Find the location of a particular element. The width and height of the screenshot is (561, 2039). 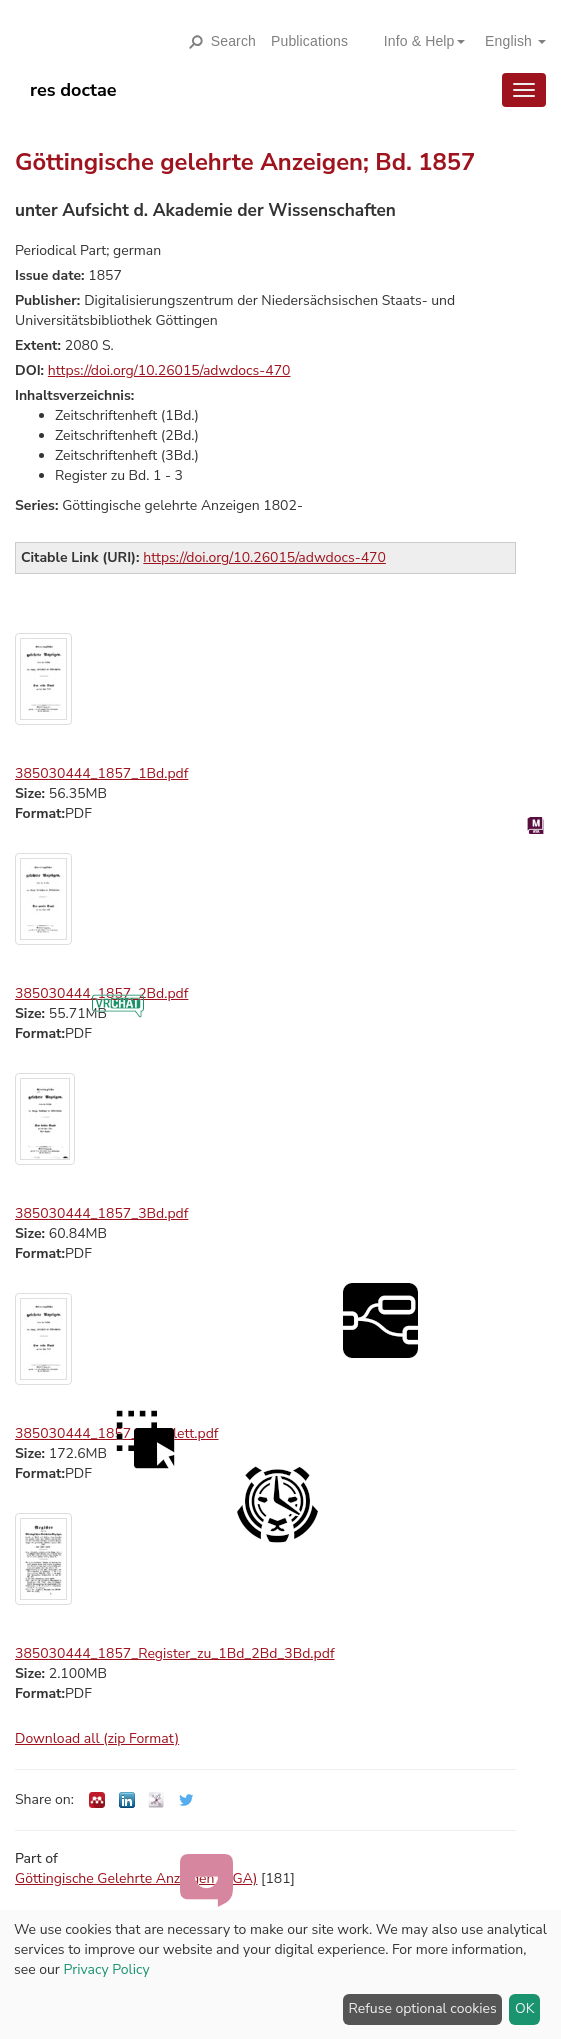

drag and drop to reposition element is located at coordinates (145, 1439).